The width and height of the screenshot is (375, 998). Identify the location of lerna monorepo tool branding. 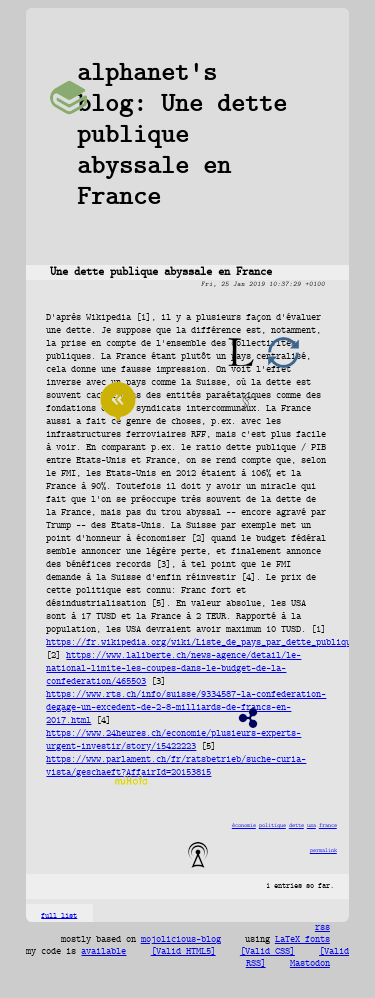
(241, 352).